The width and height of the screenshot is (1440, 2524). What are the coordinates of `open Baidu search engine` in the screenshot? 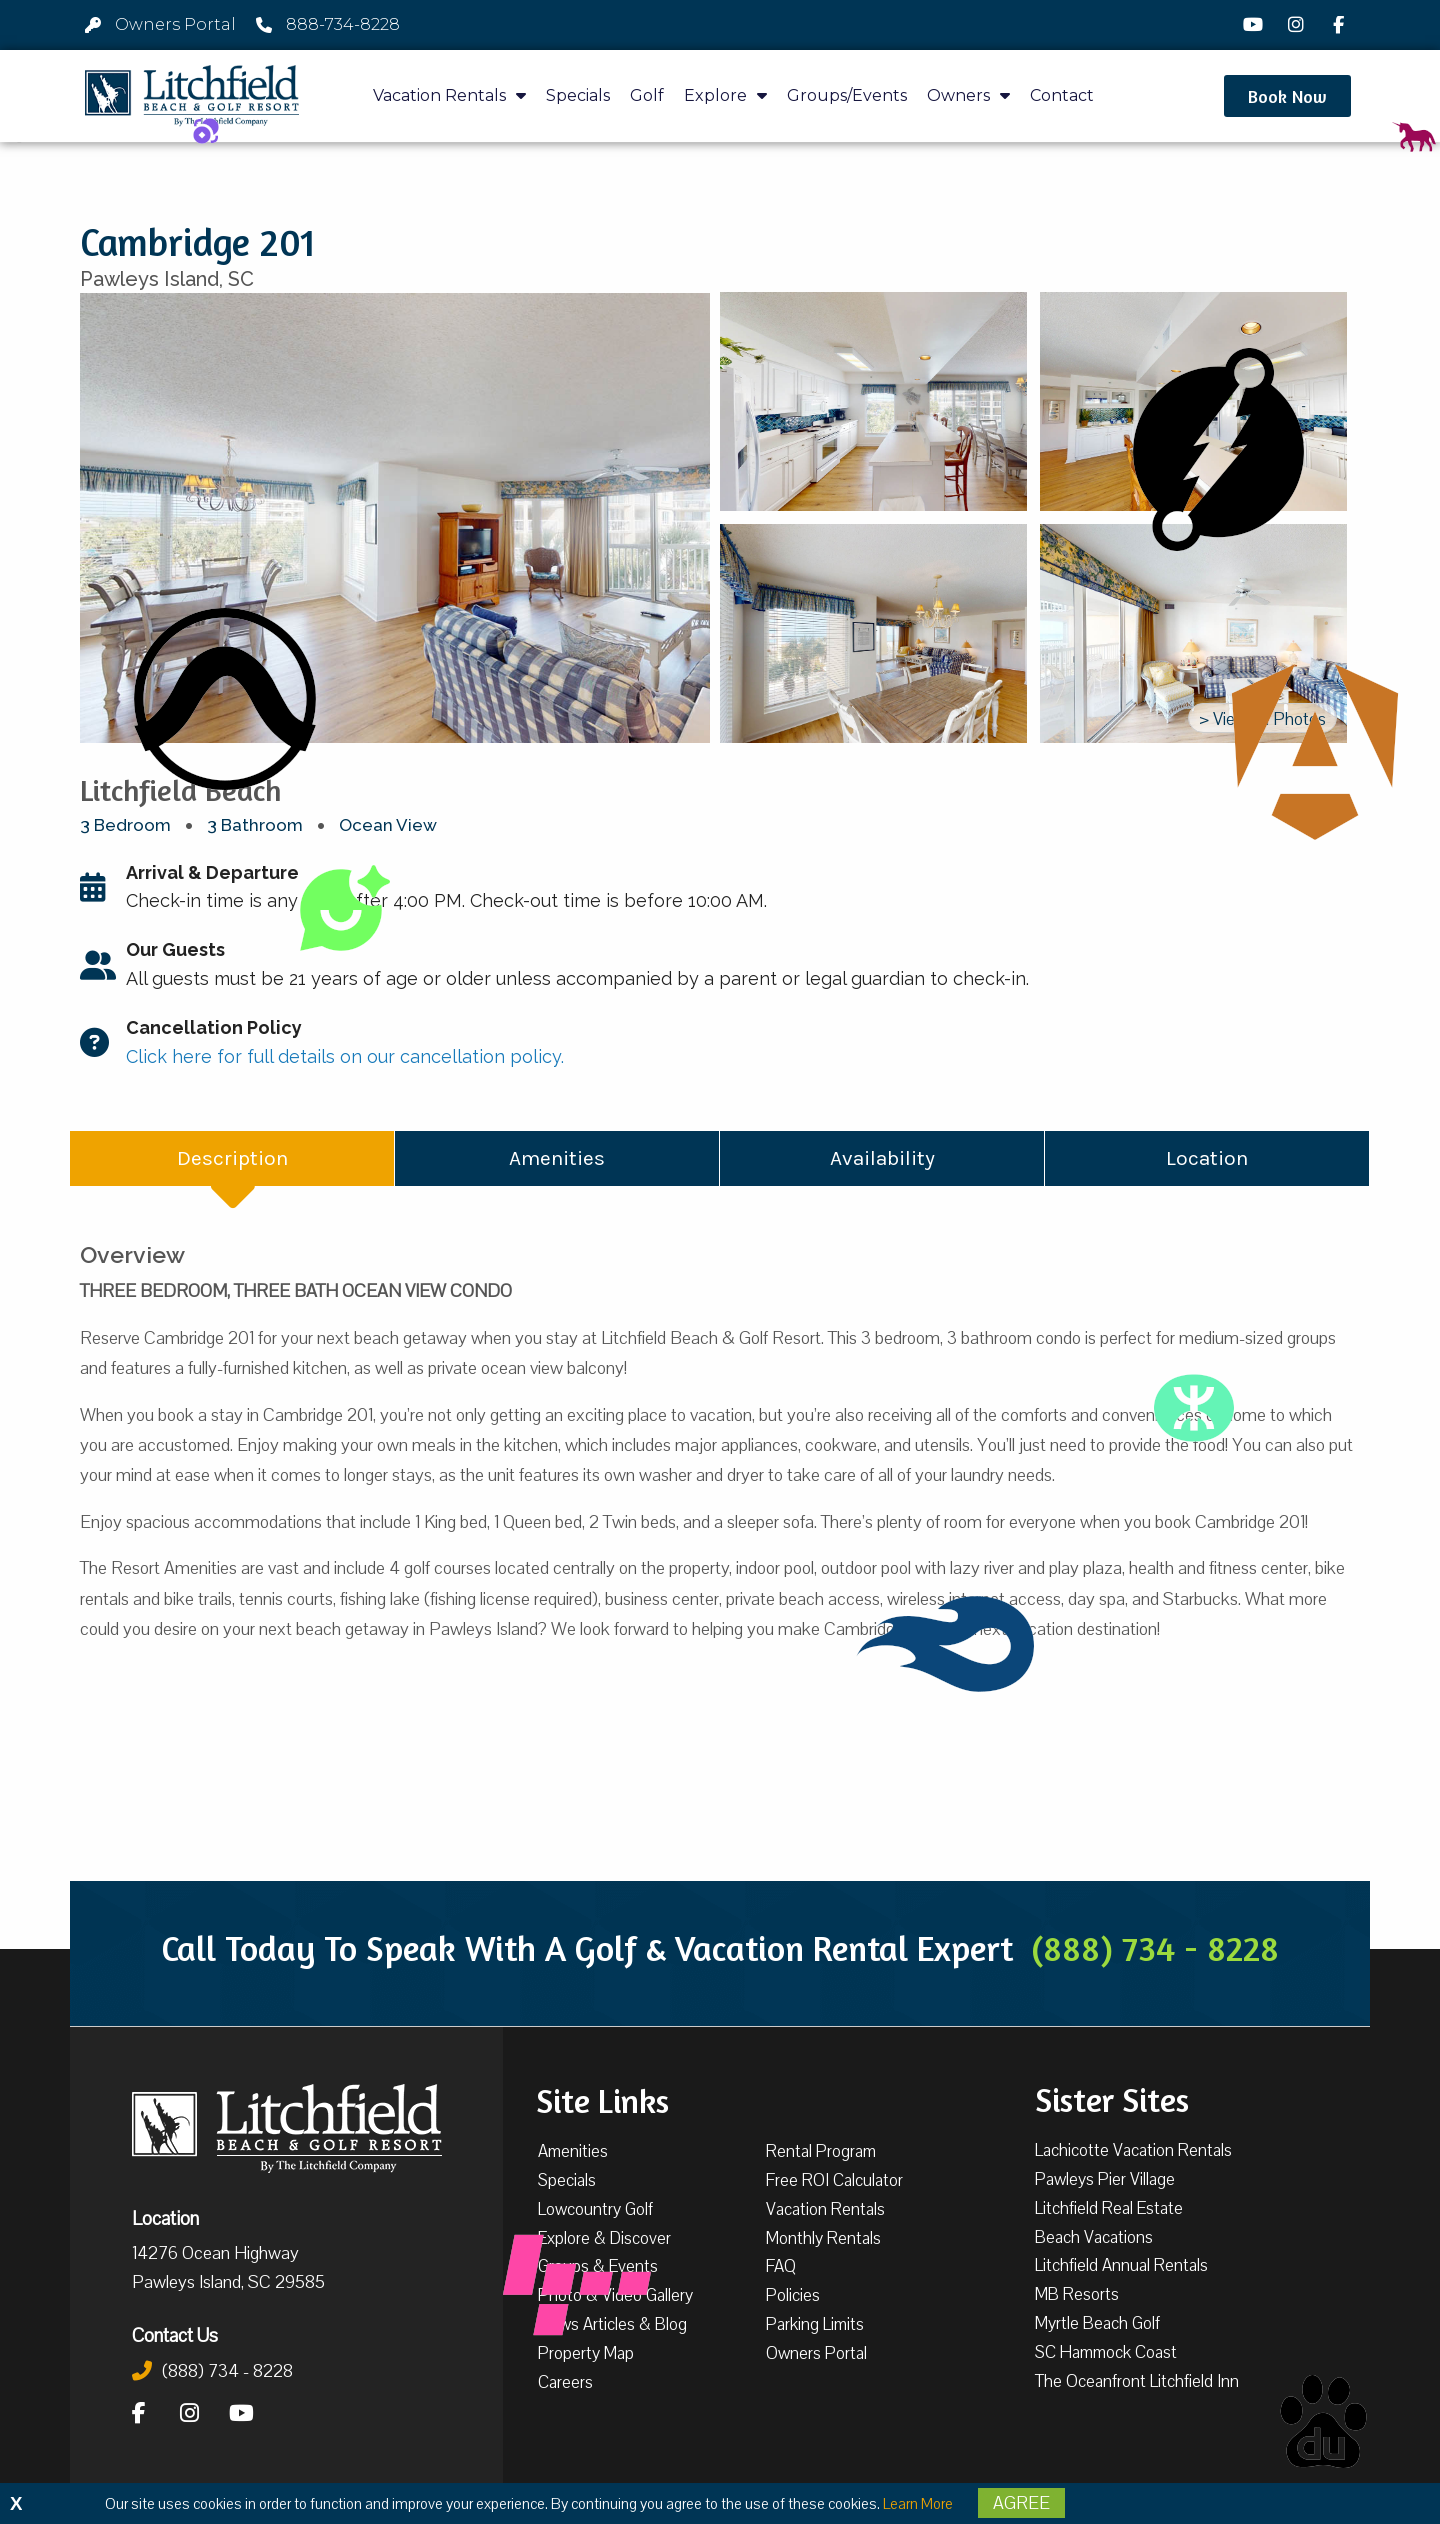 It's located at (1323, 2421).